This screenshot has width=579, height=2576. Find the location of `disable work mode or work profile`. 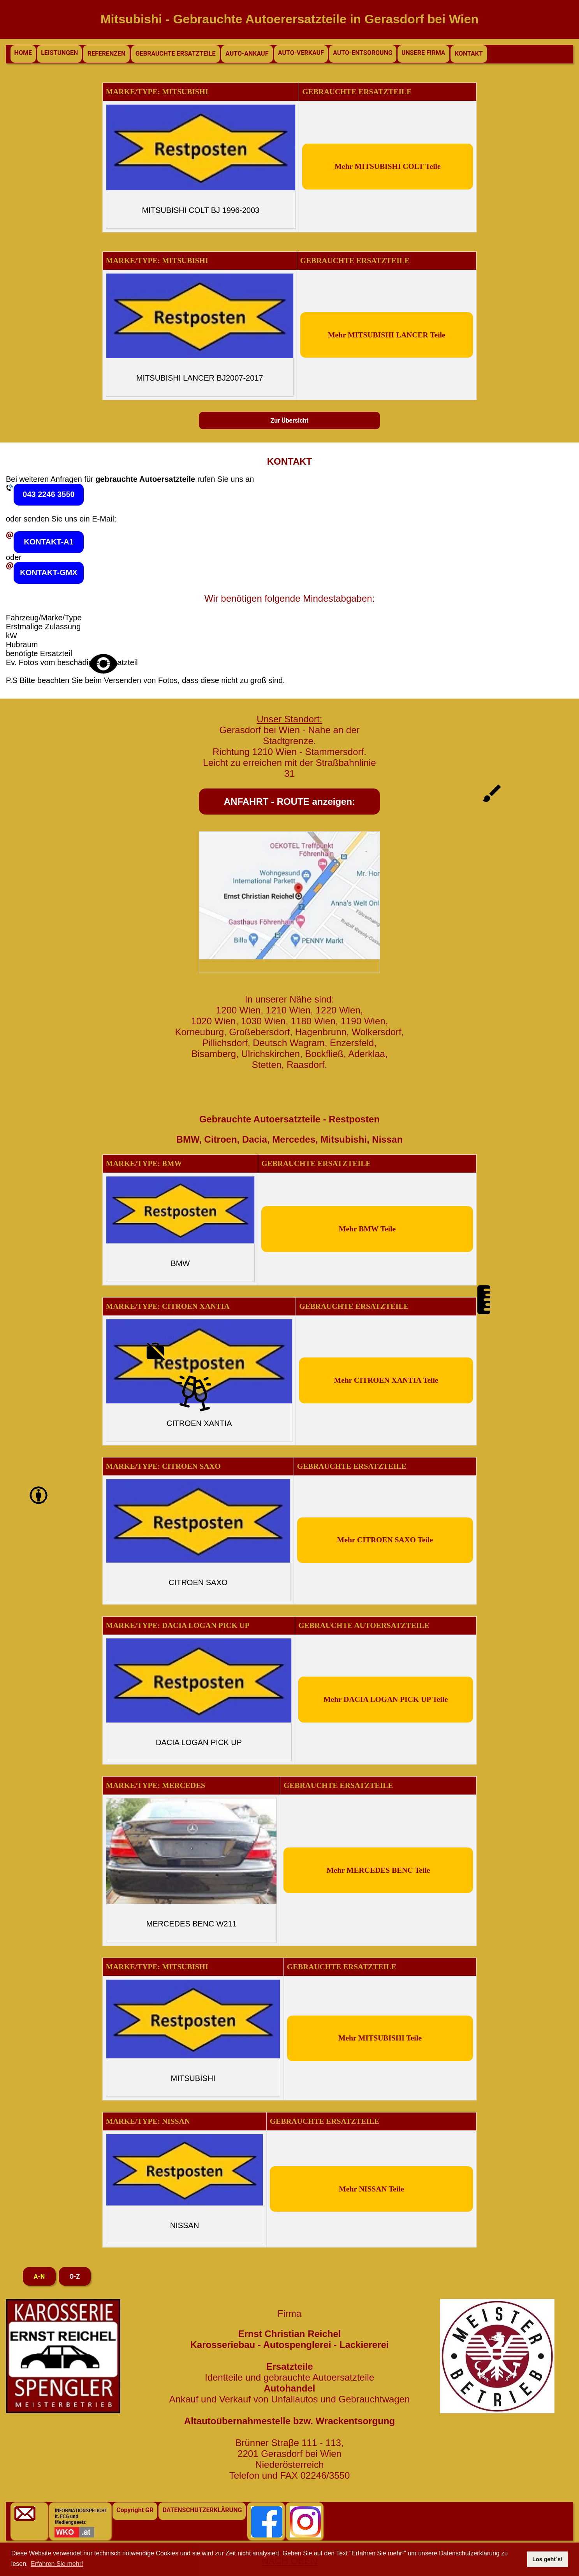

disable work mode or work profile is located at coordinates (155, 1351).